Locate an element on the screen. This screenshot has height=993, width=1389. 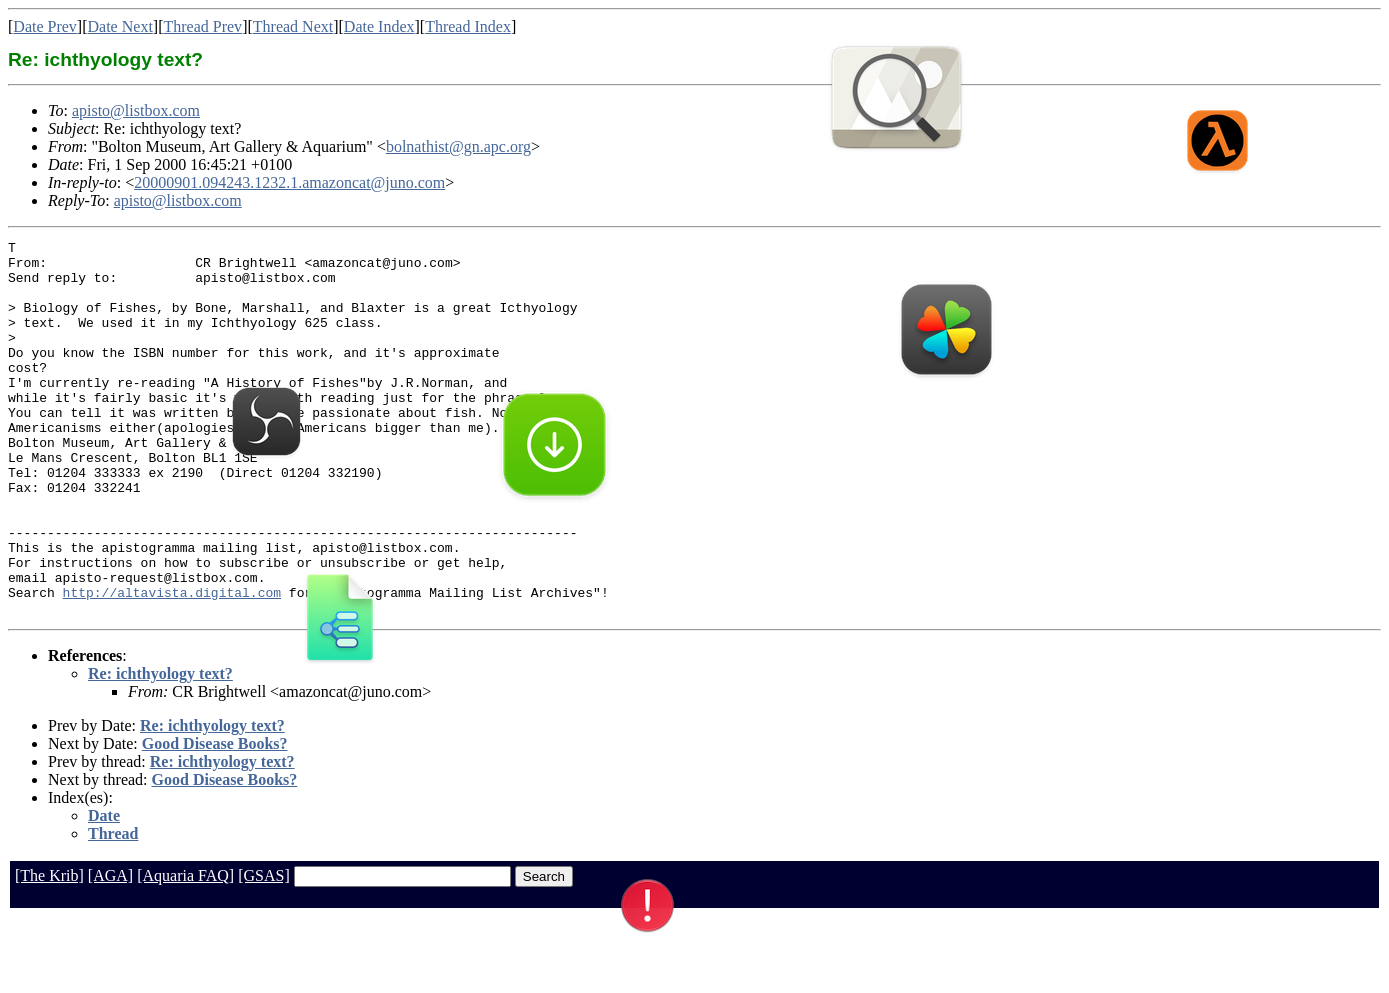
launch half-life game is located at coordinates (1217, 140).